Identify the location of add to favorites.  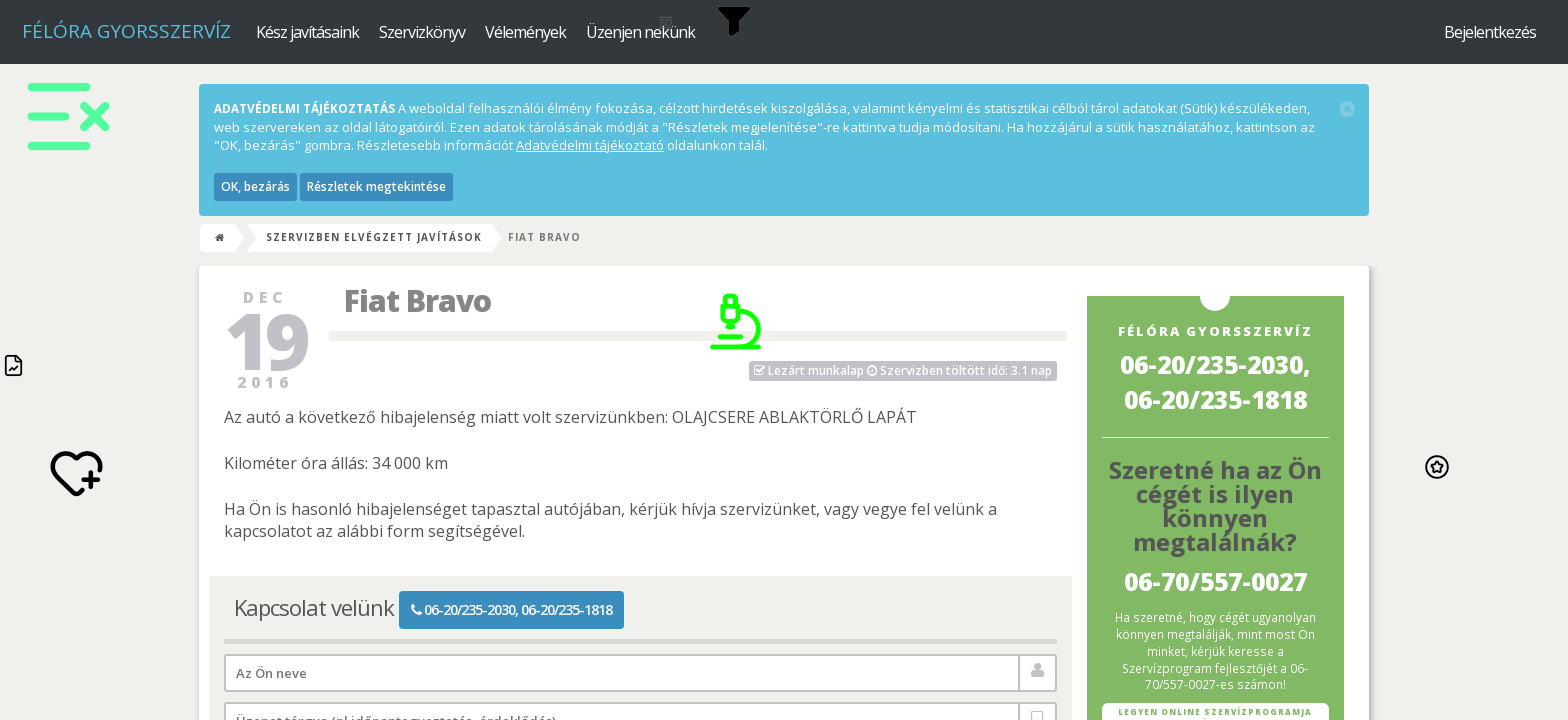
(76, 472).